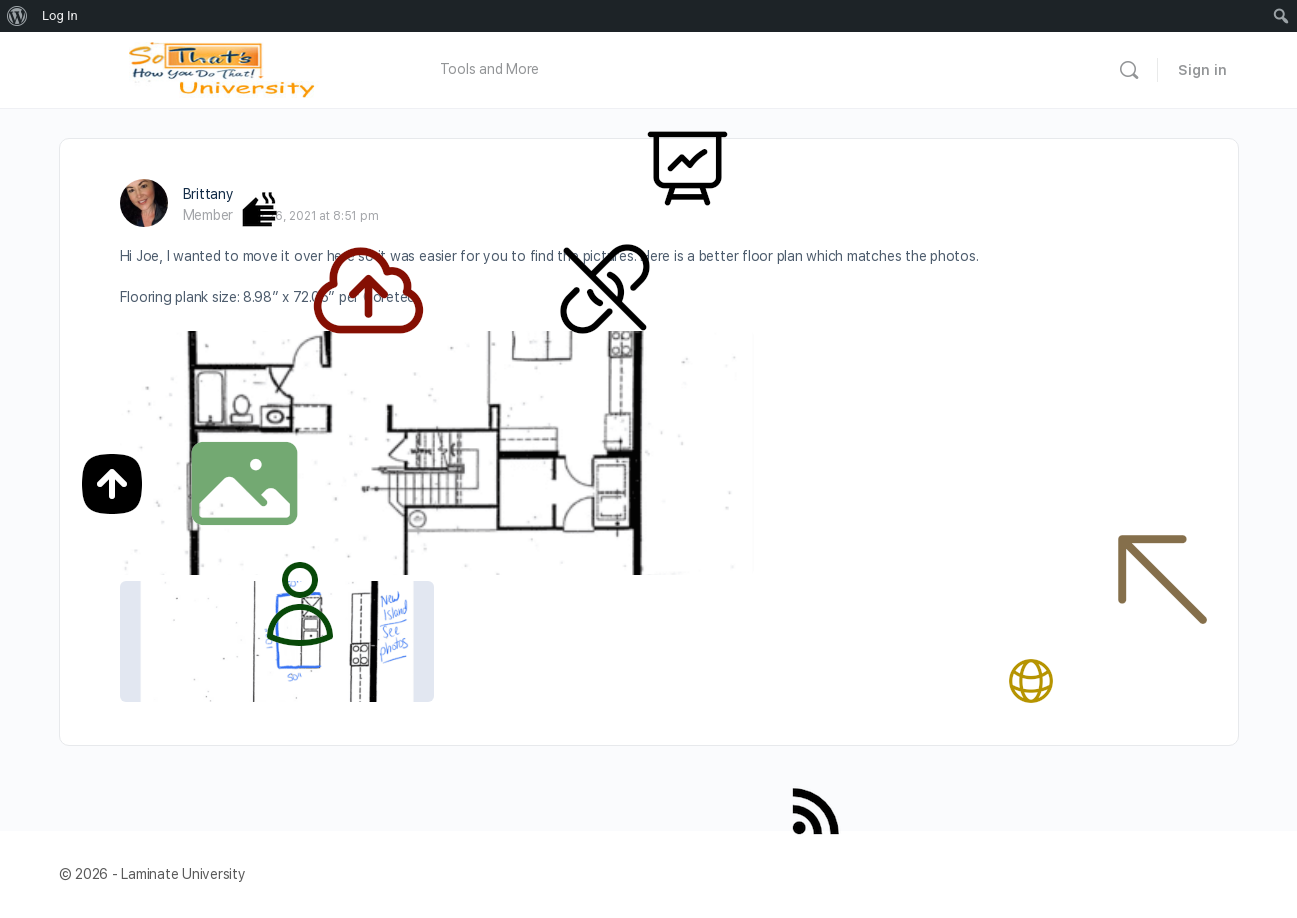 This screenshot has width=1297, height=918. Describe the element at coordinates (687, 168) in the screenshot. I see `view presentation or slideshow` at that location.